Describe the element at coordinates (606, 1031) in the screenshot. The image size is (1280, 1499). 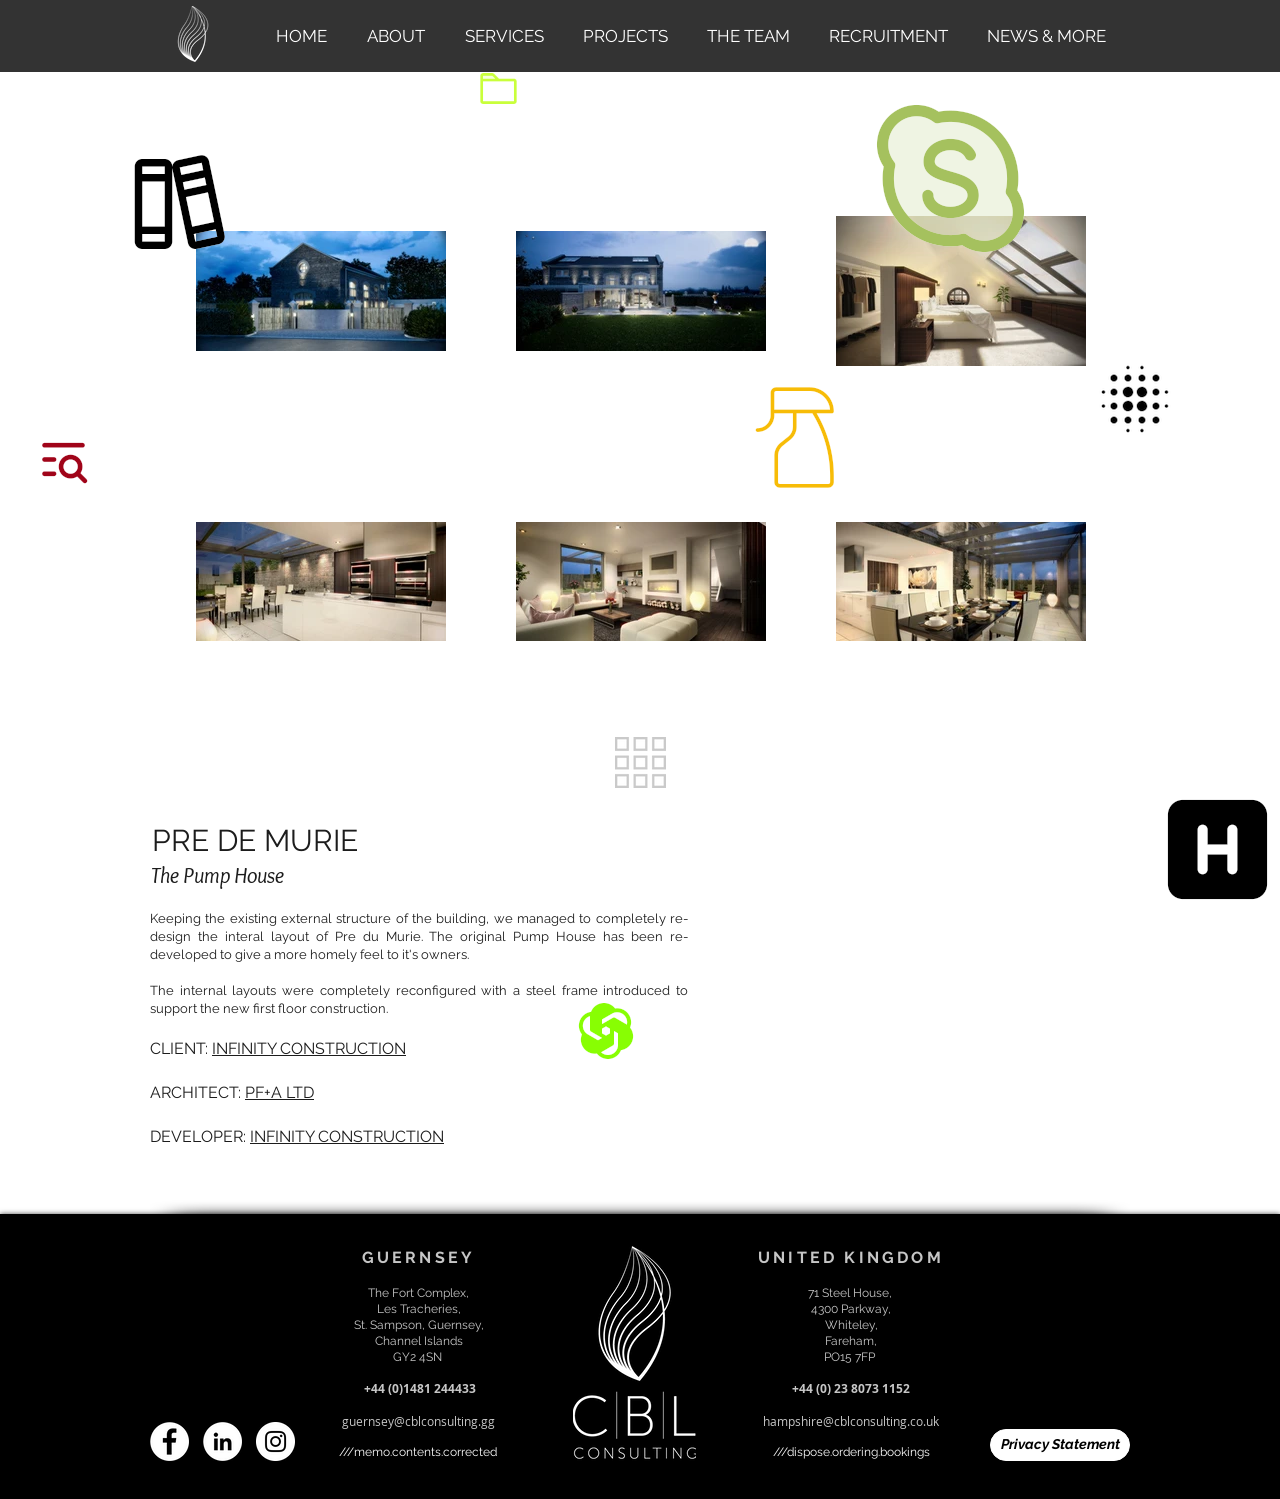
I see `open OpenAI or ChatGPT app` at that location.